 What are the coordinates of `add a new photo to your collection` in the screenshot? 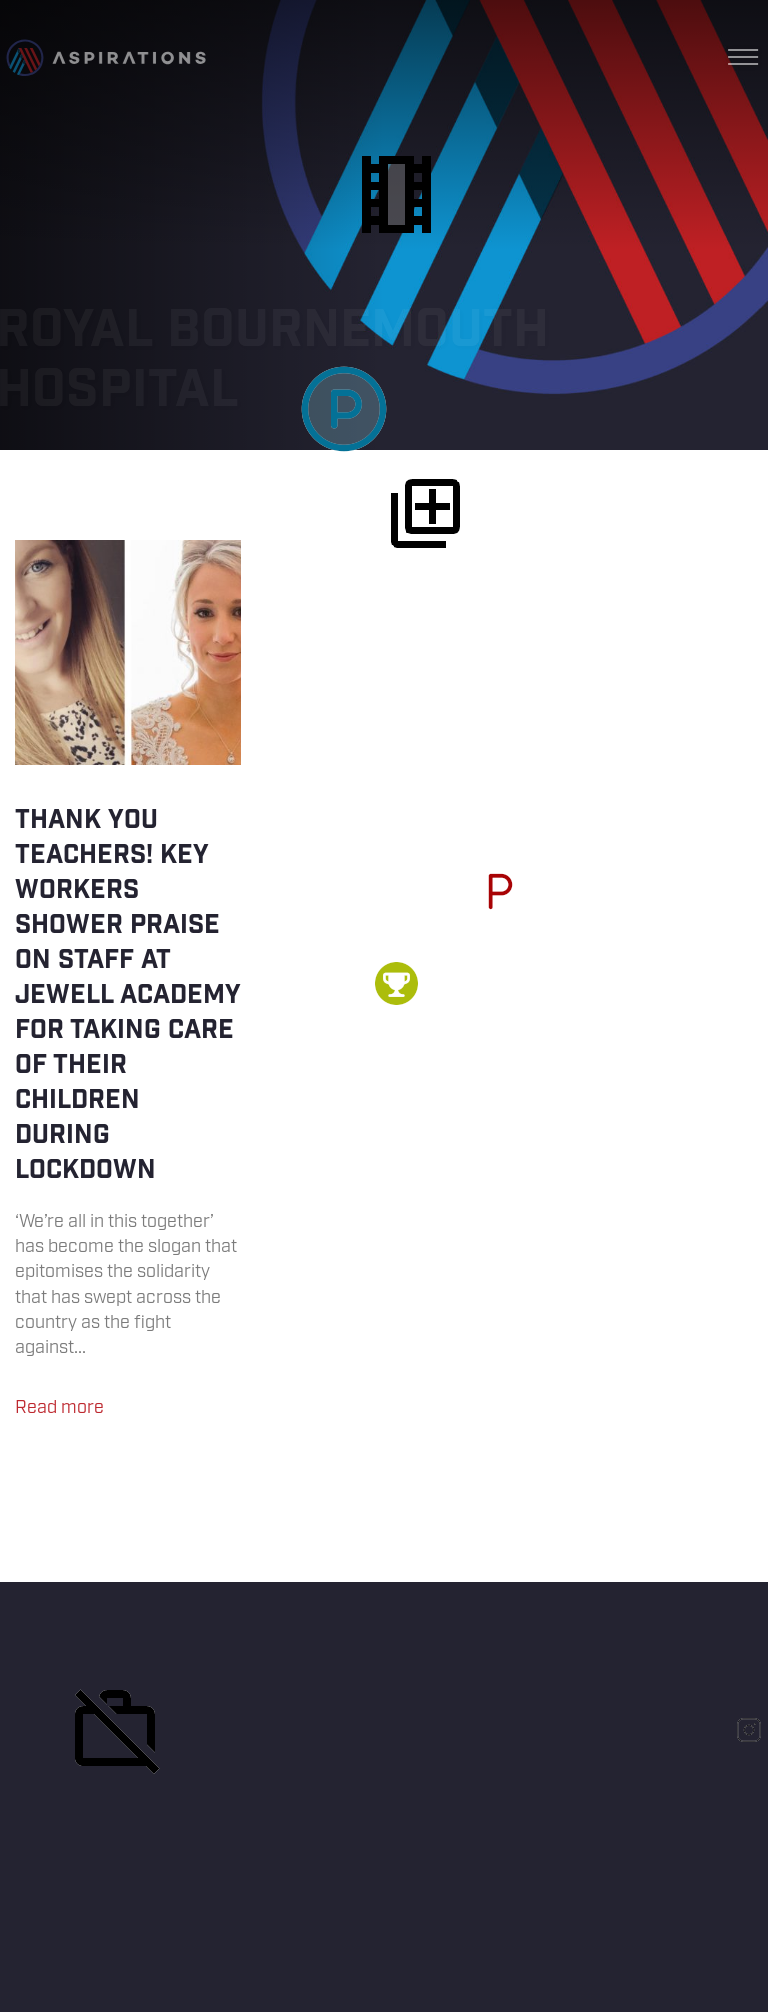 It's located at (425, 513).